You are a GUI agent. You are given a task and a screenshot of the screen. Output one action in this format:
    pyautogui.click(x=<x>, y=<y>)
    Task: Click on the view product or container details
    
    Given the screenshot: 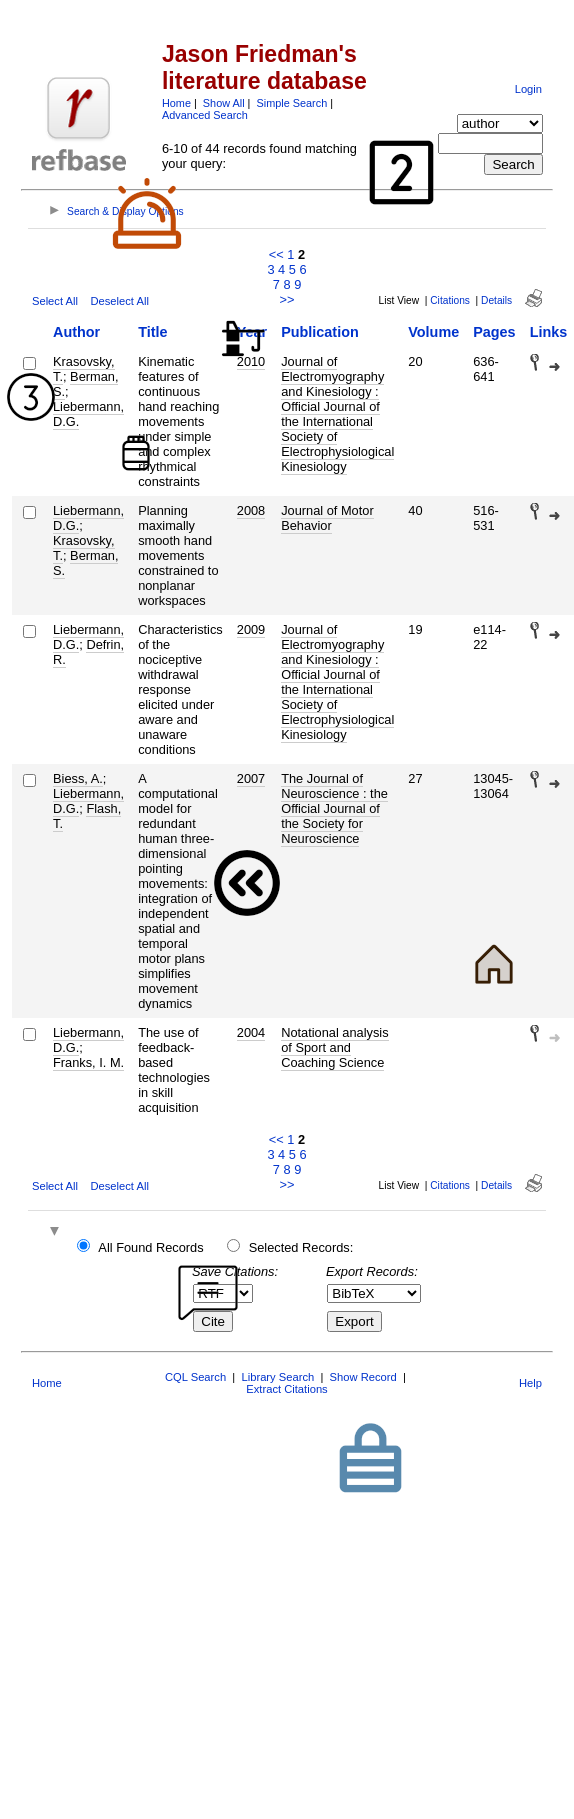 What is the action you would take?
    pyautogui.click(x=136, y=453)
    